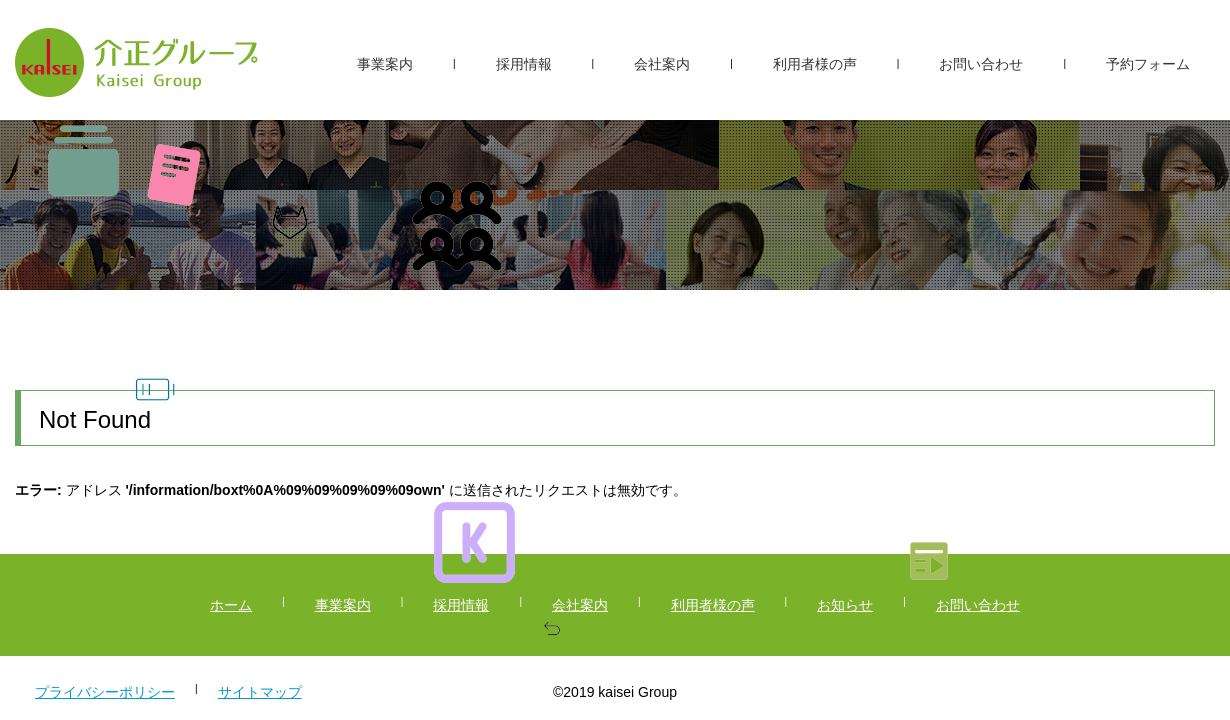 The width and height of the screenshot is (1230, 720). Describe the element at coordinates (154, 389) in the screenshot. I see `indicates medium battery level` at that location.